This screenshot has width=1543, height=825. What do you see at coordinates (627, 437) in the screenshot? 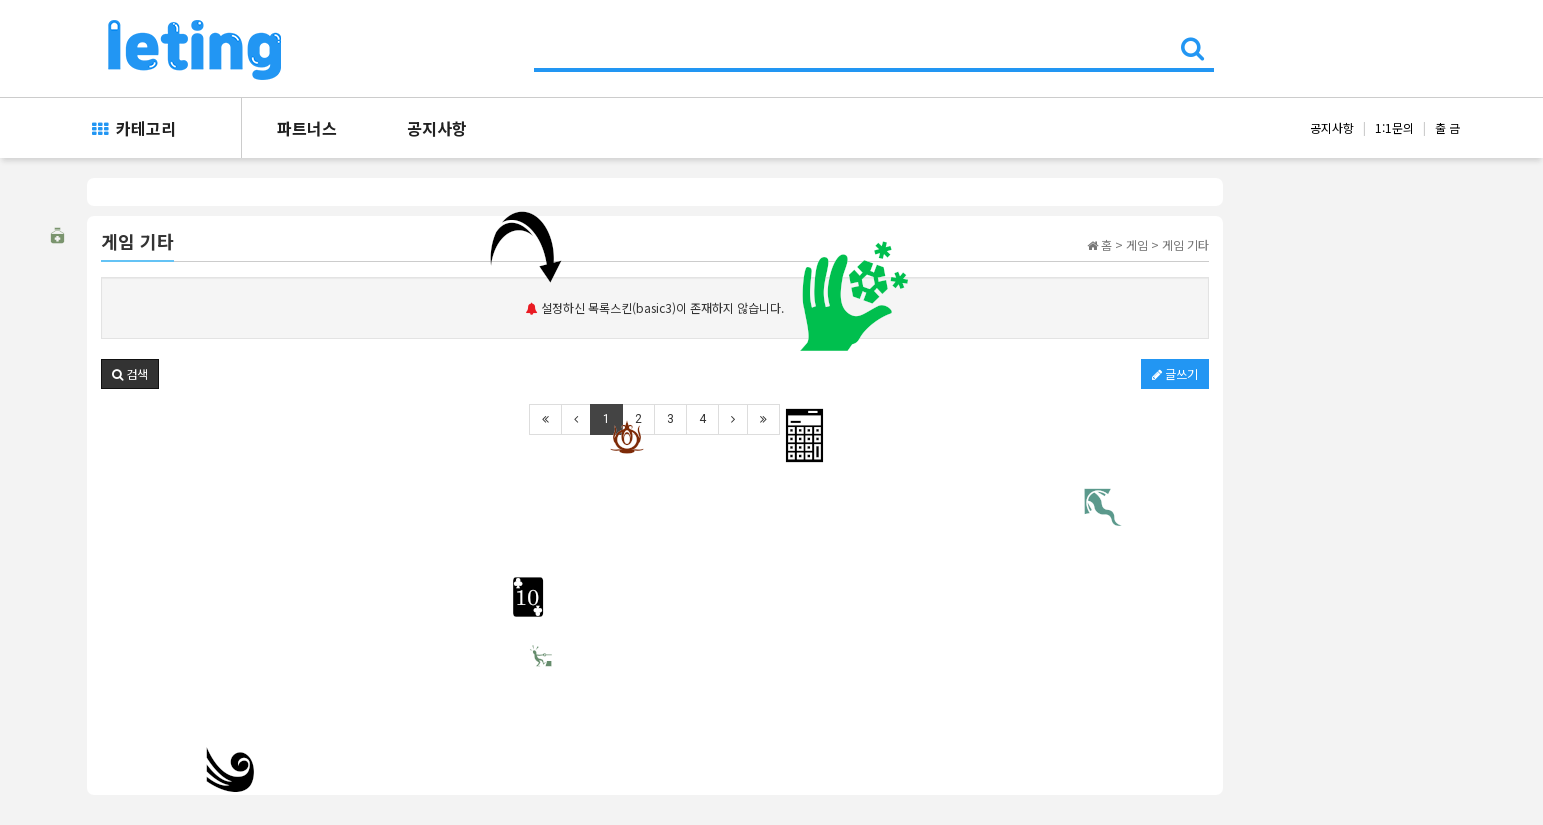
I see `decorative emblem or crest symbol` at bounding box center [627, 437].